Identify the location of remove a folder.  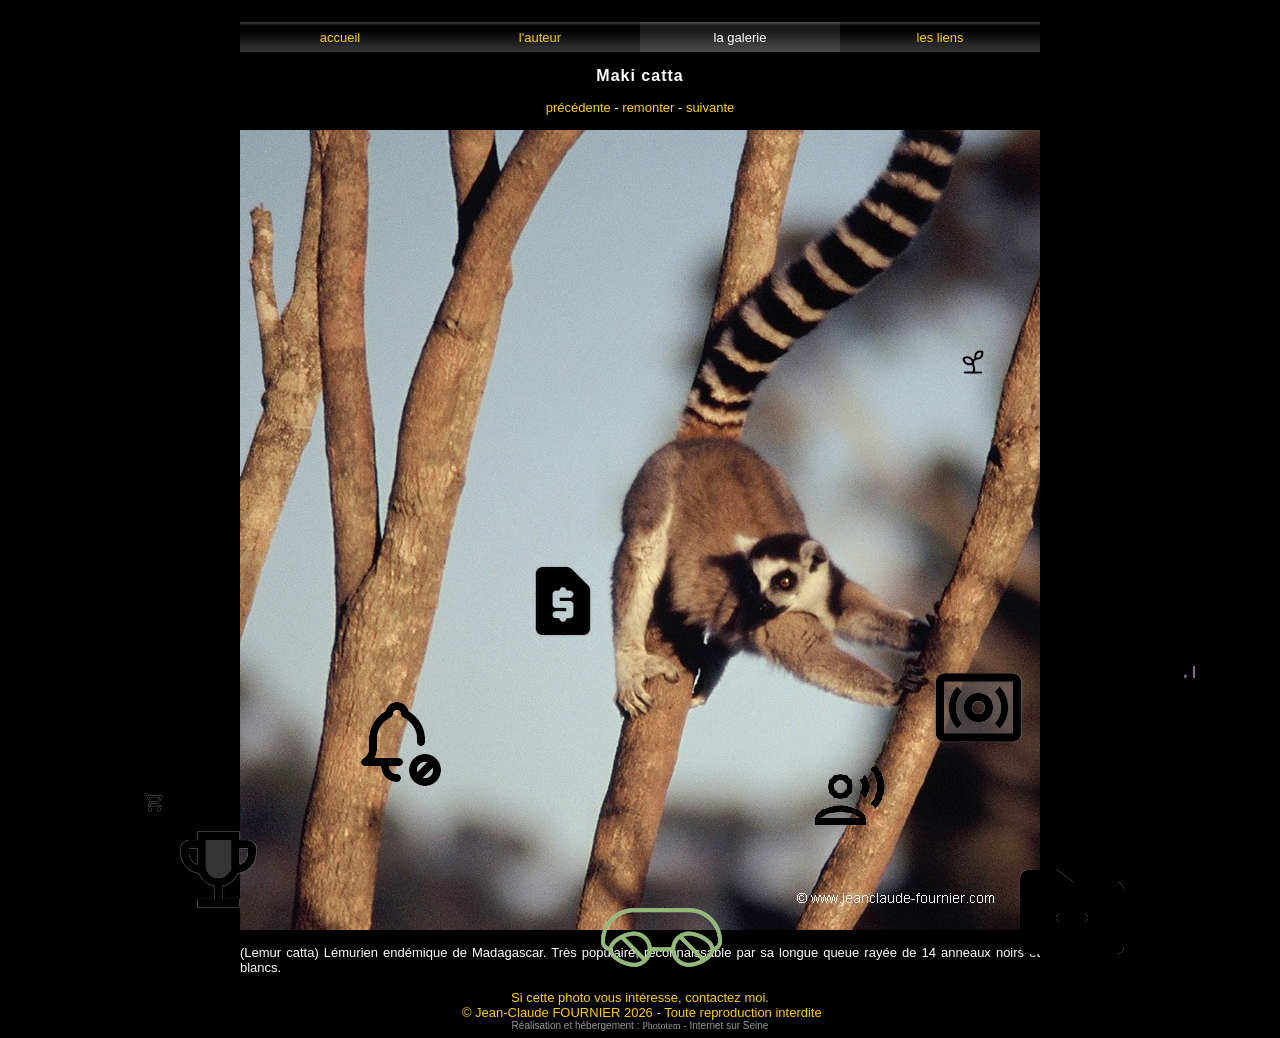
(1072, 910).